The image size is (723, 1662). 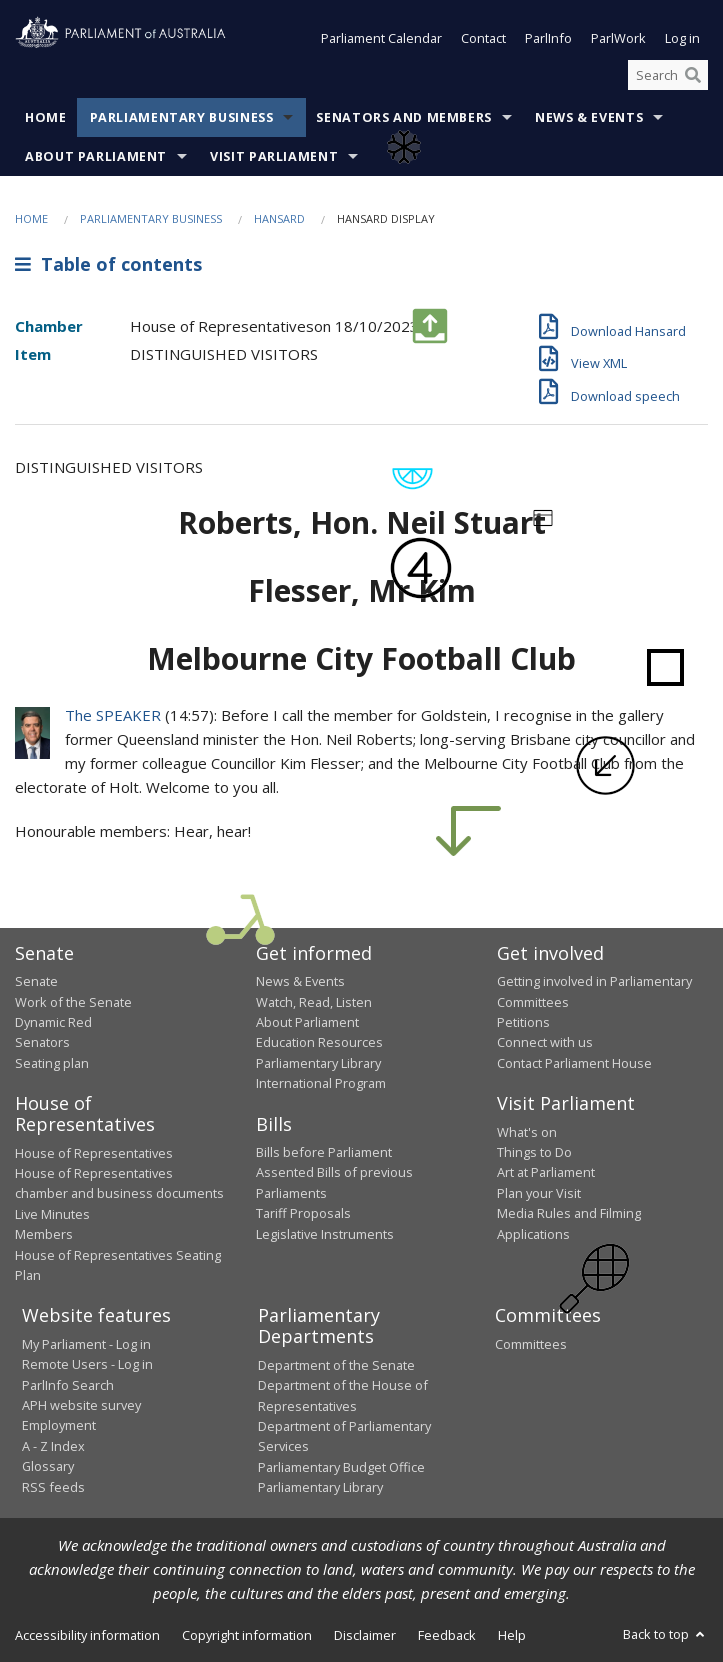 What do you see at coordinates (404, 147) in the screenshot?
I see `toggle air conditioning or cooling mode` at bounding box center [404, 147].